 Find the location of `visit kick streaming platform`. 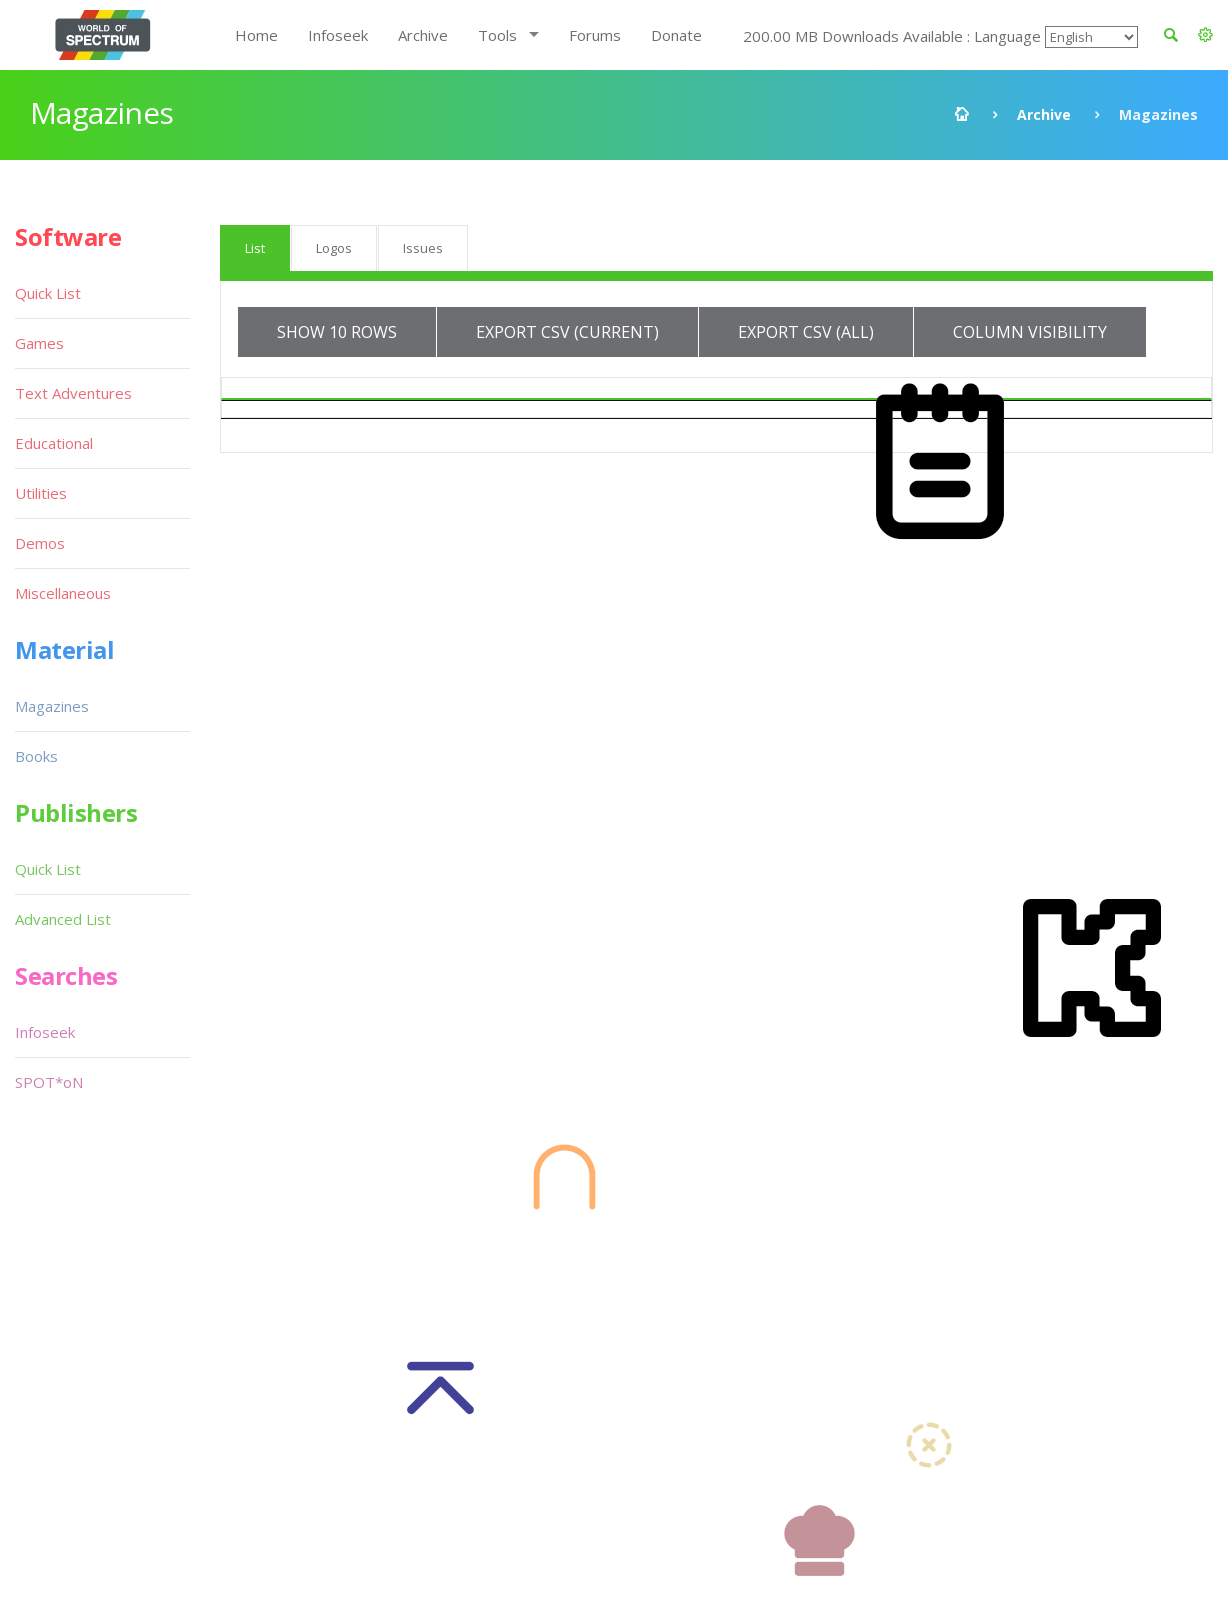

visit kick streaming platform is located at coordinates (1092, 968).